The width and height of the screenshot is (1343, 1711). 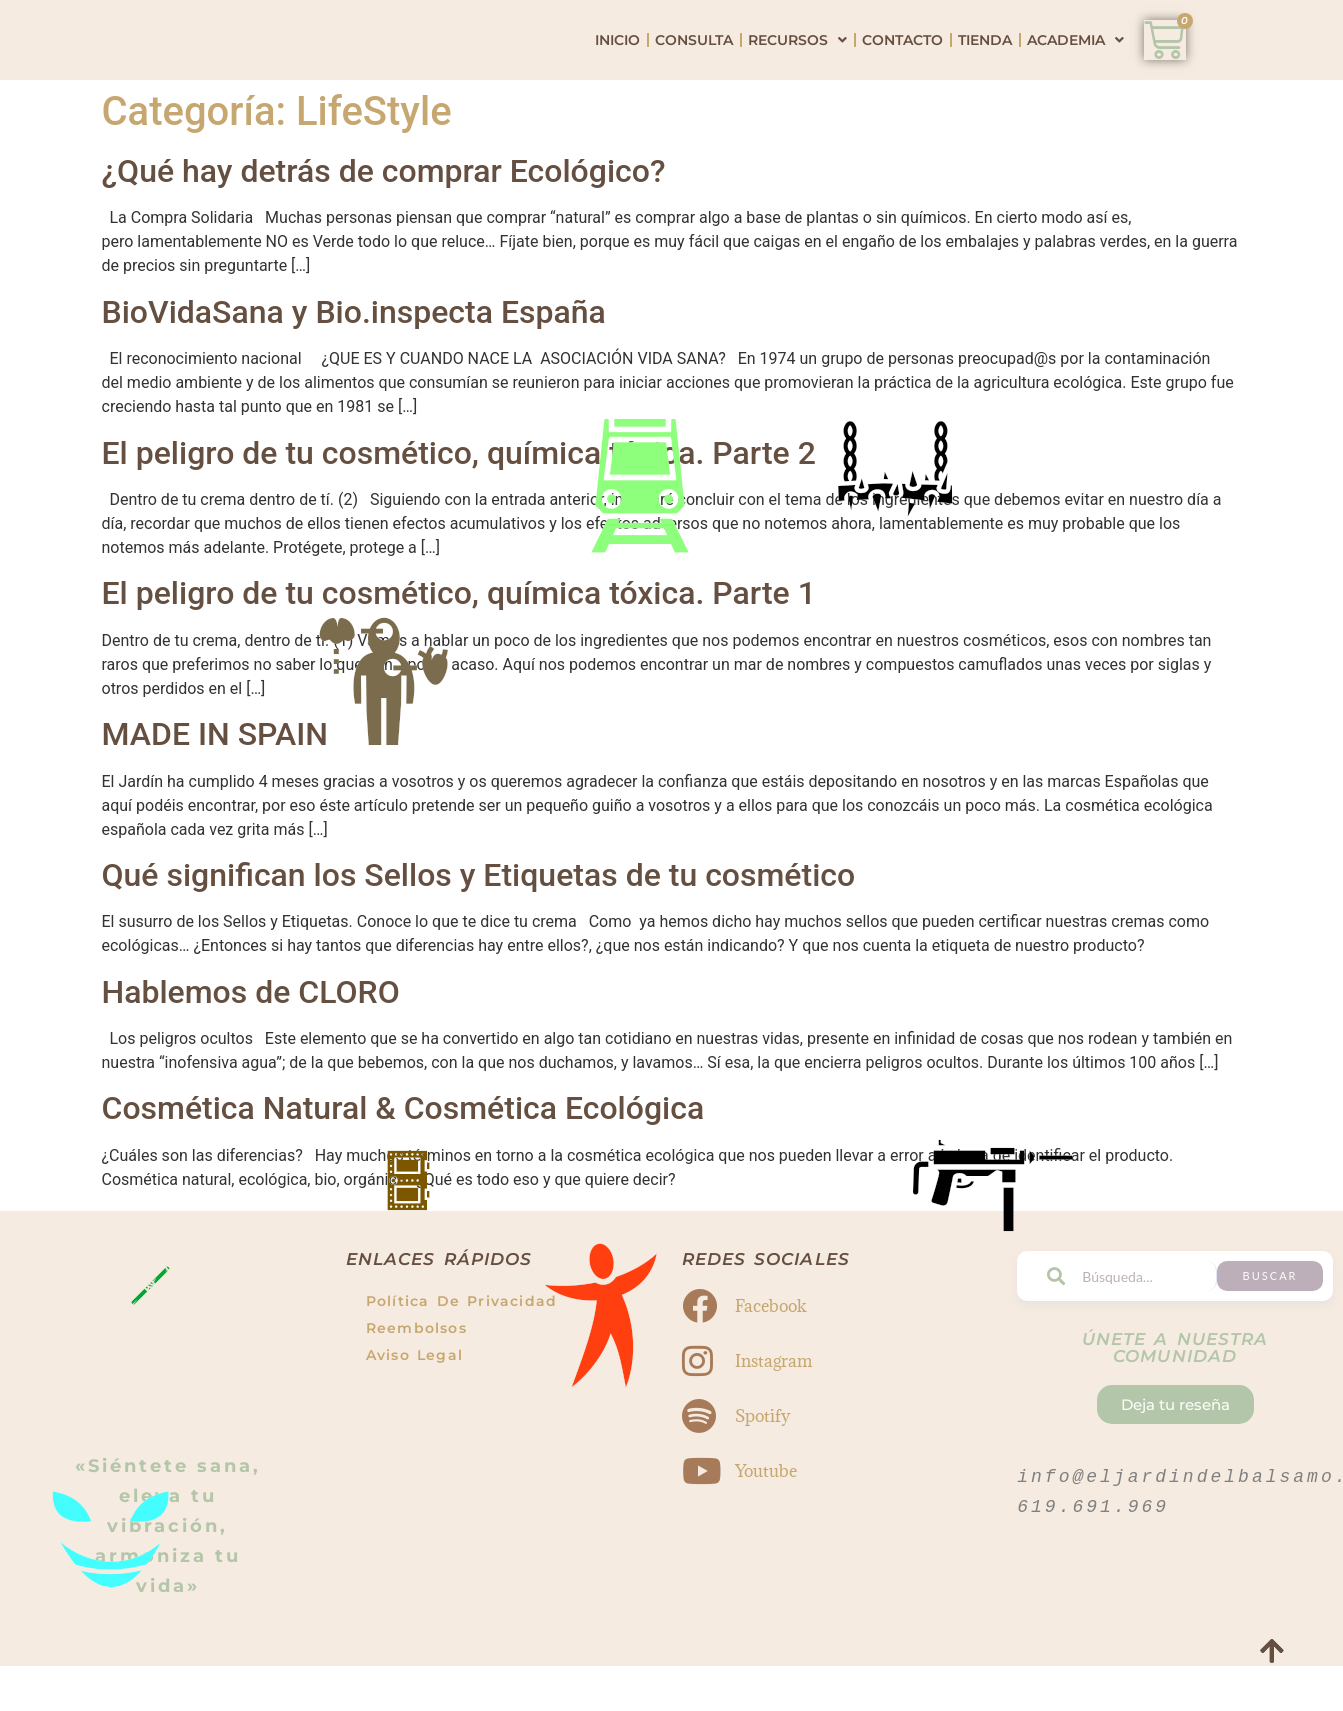 What do you see at coordinates (382, 681) in the screenshot?
I see `view body anatomy or organ systems` at bounding box center [382, 681].